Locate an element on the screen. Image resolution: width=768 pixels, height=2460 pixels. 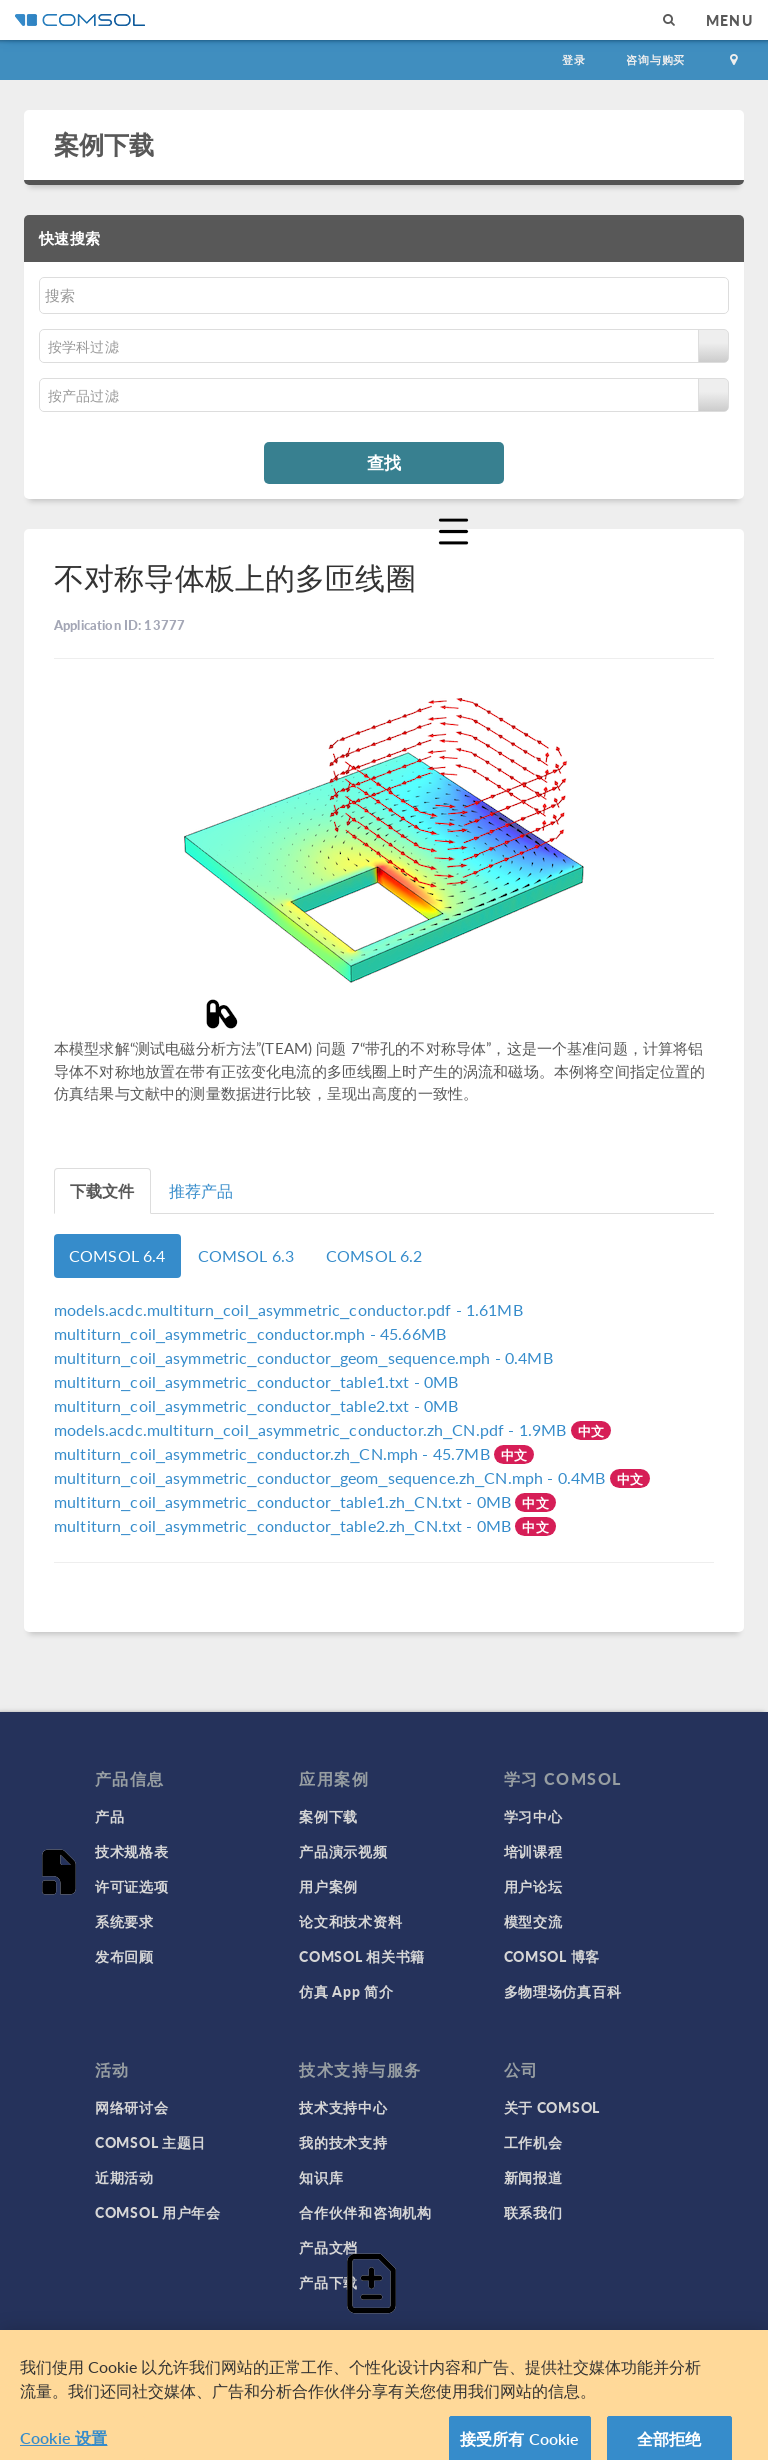
open navigation menu is located at coordinates (453, 531).